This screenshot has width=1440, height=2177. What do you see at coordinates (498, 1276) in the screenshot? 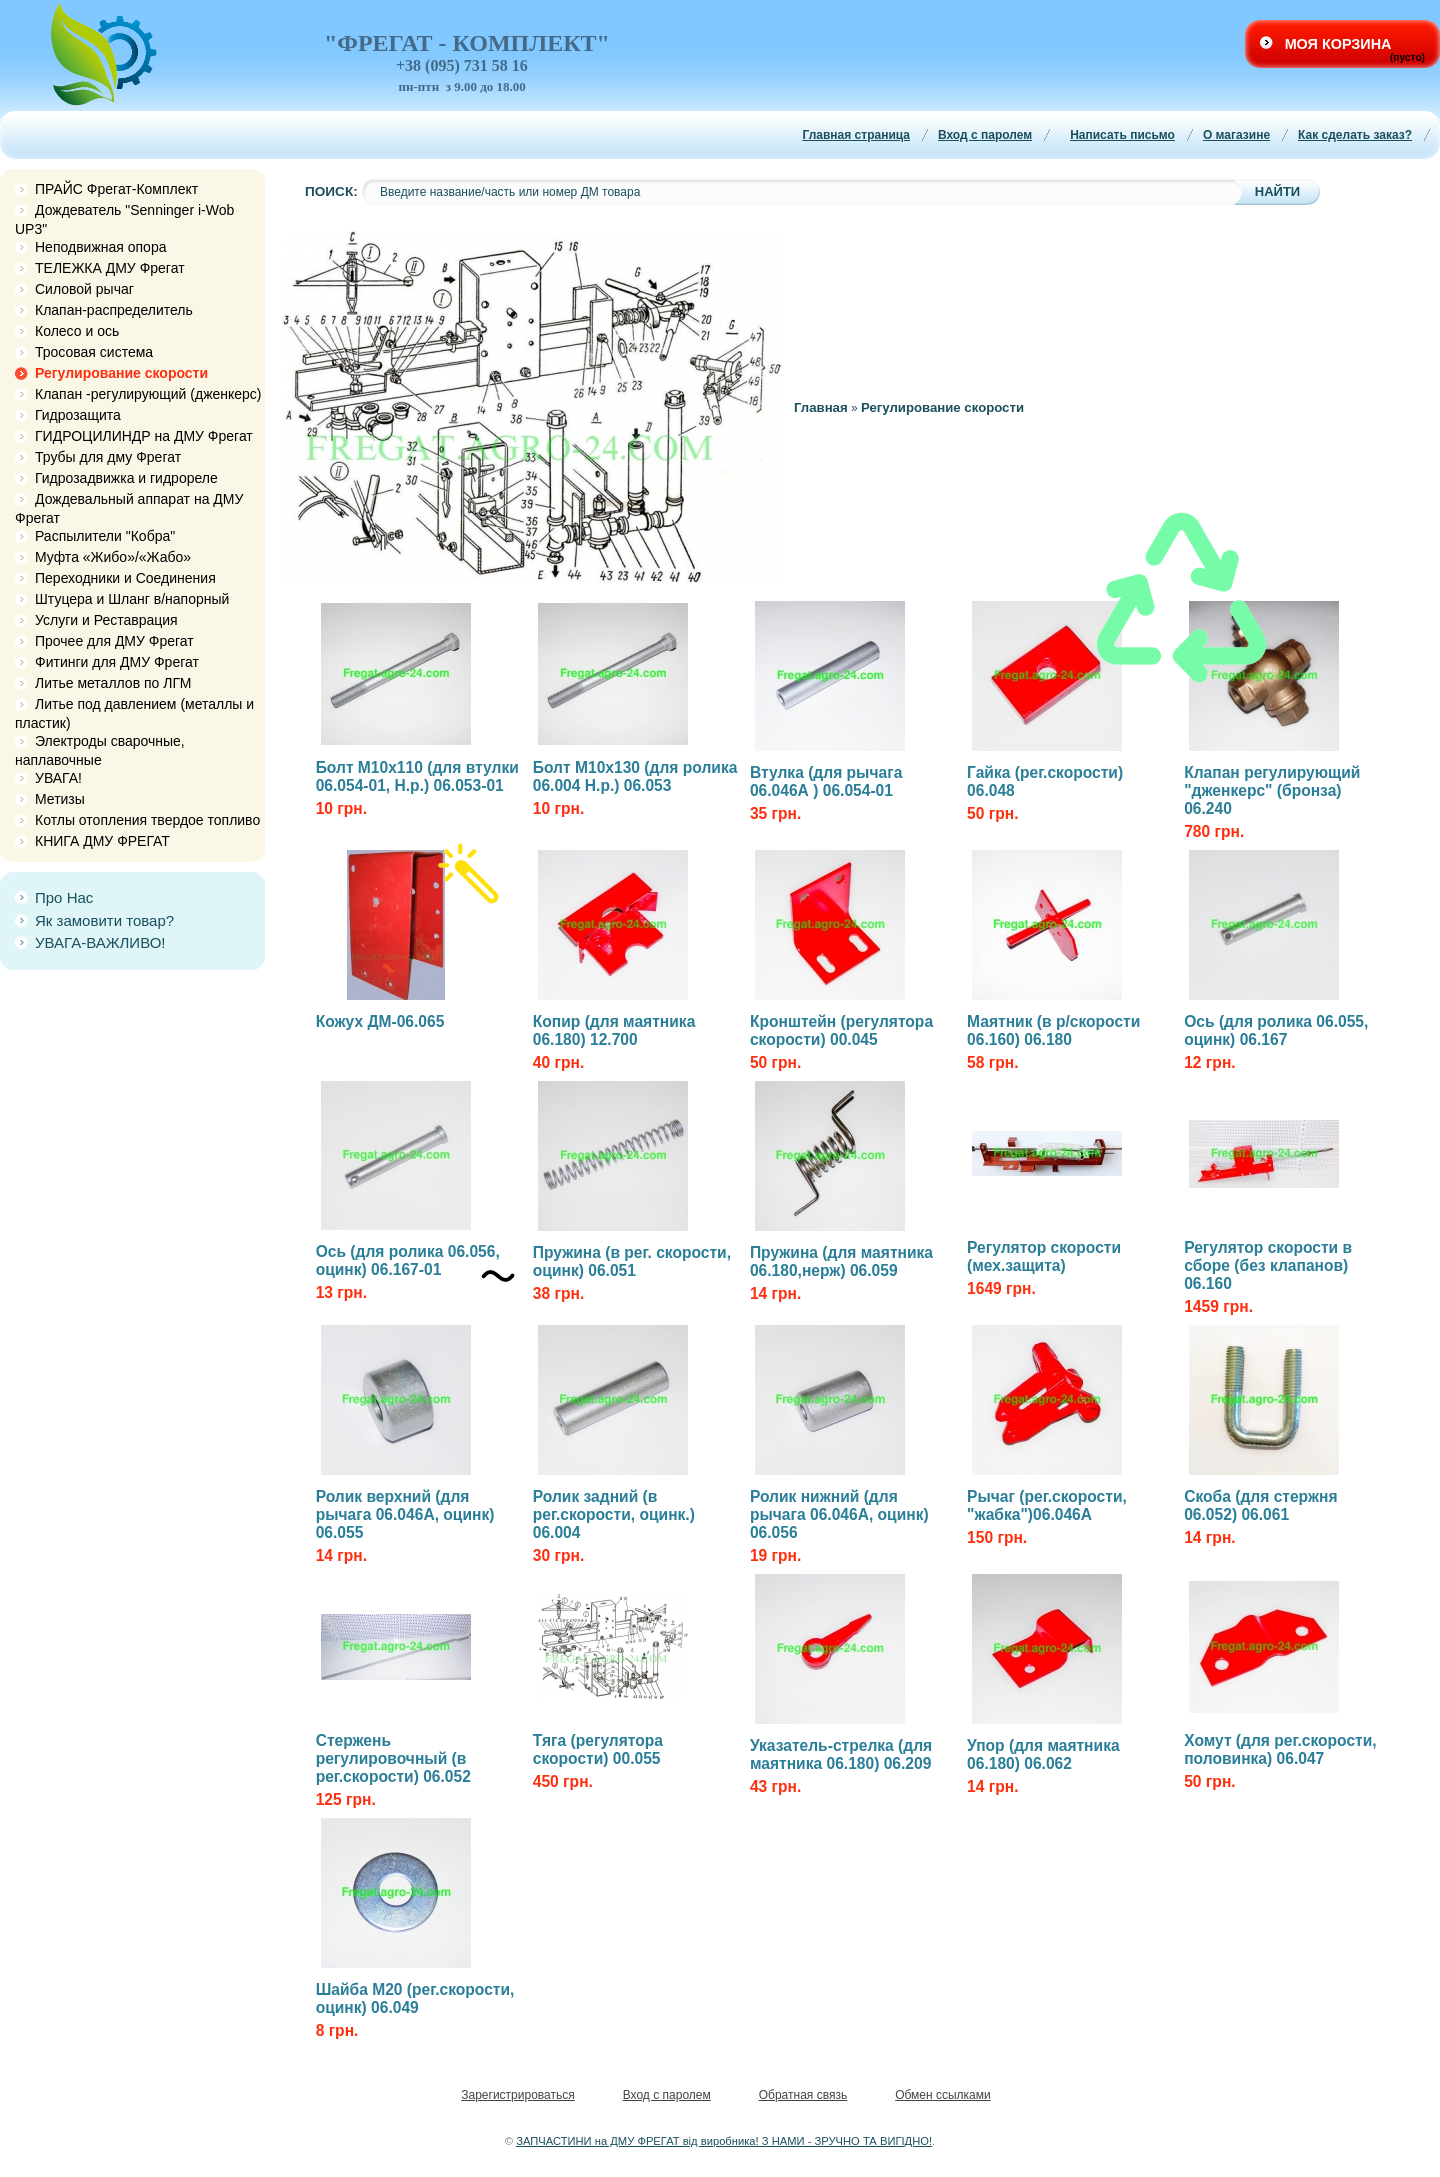
I see `indicates approximate or similar value` at bounding box center [498, 1276].